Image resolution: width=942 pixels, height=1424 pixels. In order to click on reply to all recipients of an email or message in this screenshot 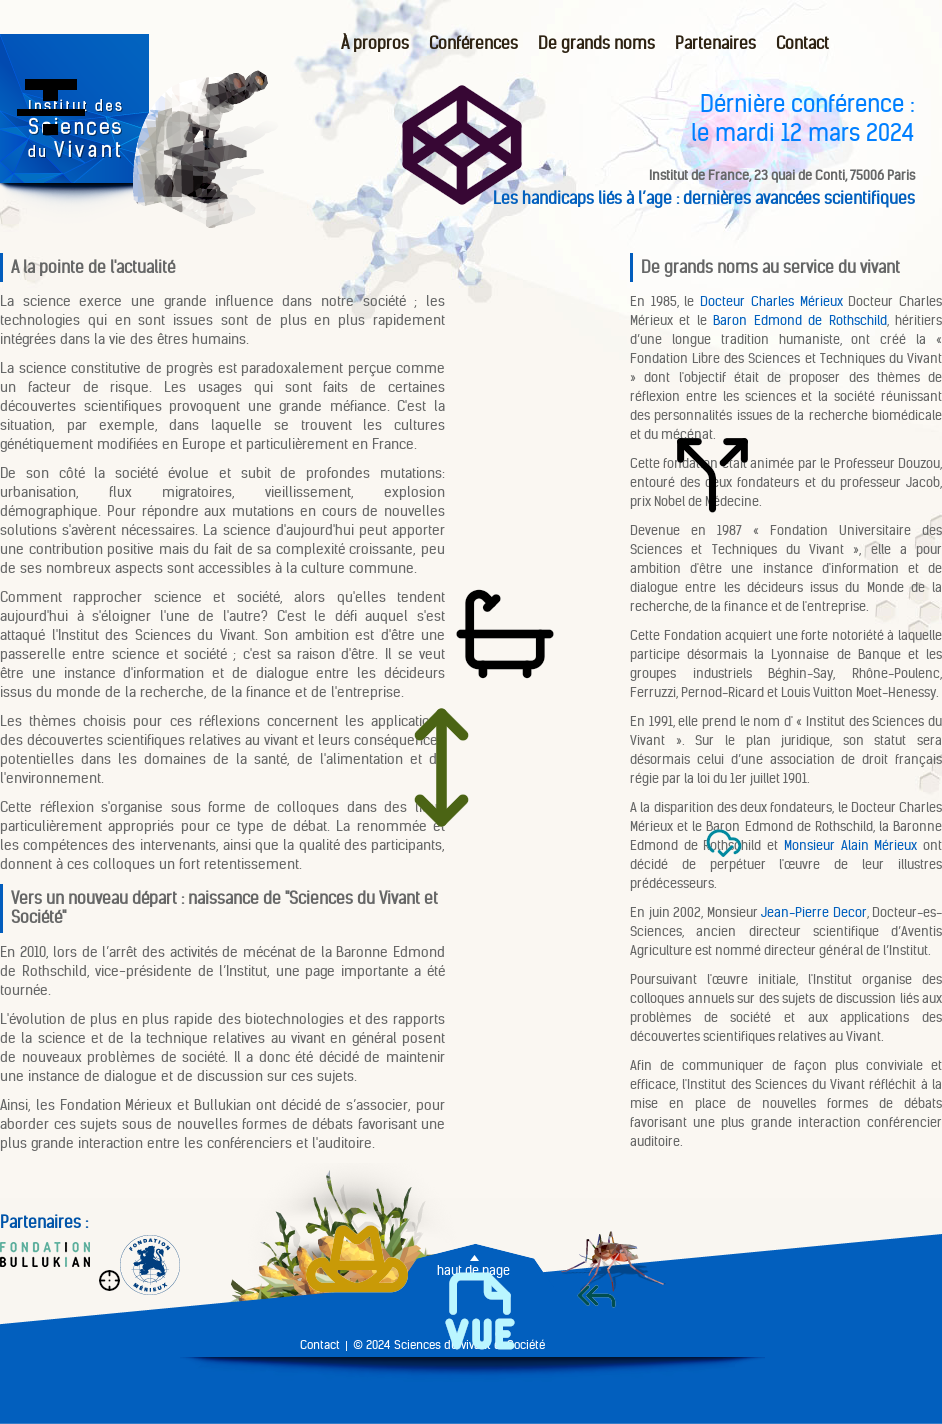, I will do `click(596, 1295)`.